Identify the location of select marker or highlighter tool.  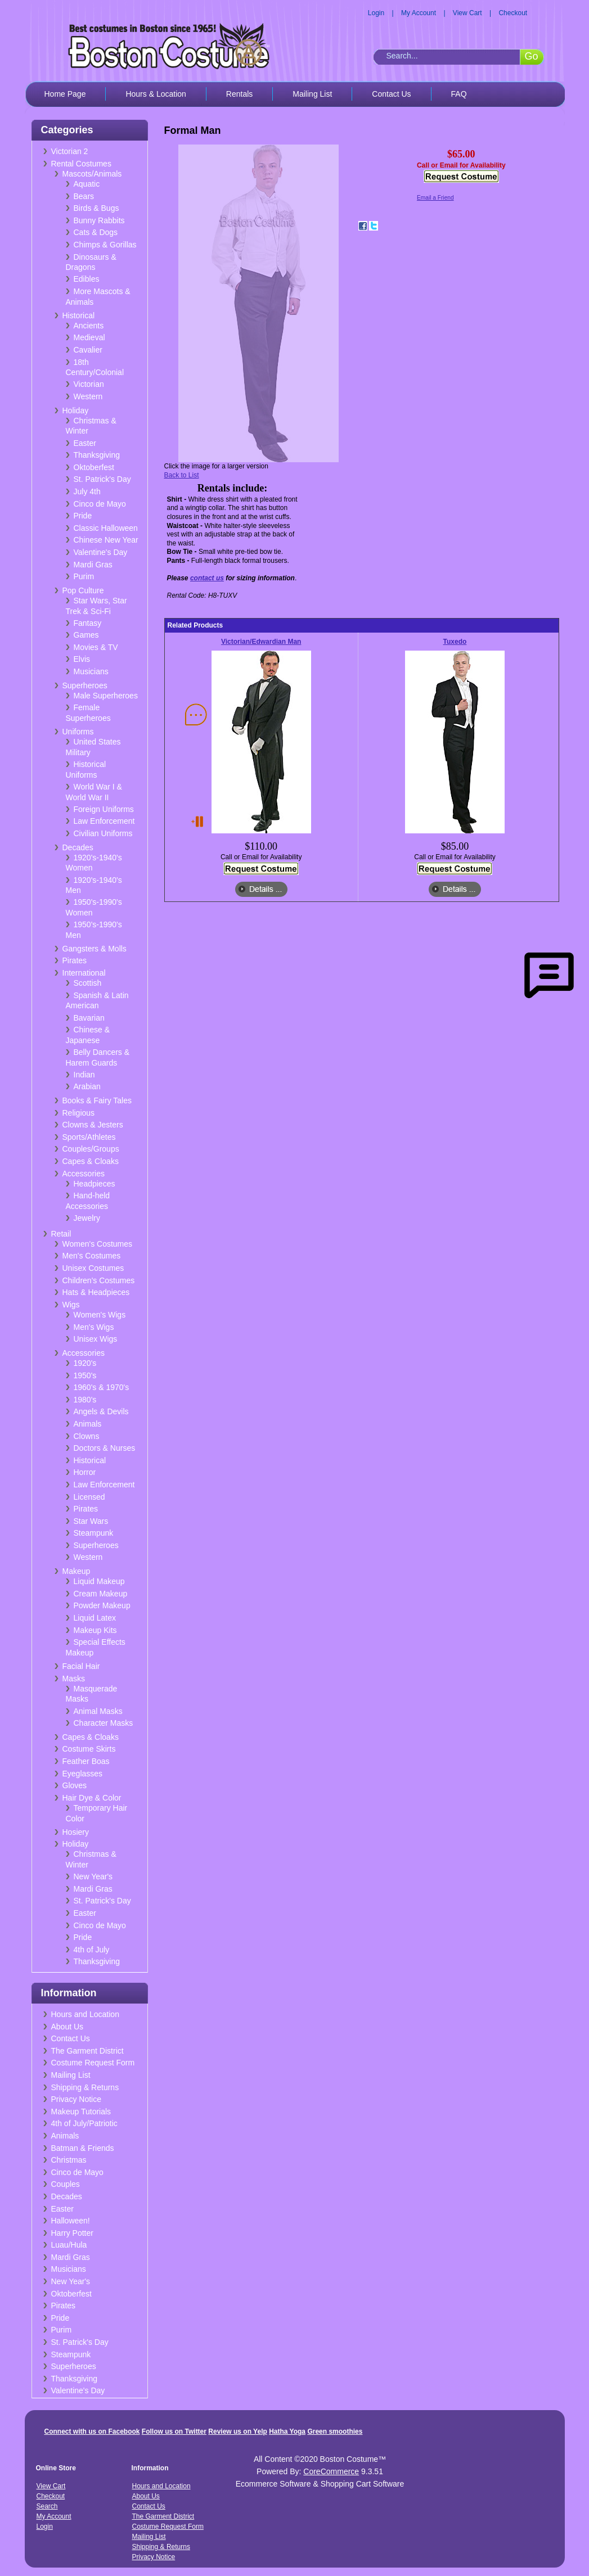
(249, 52).